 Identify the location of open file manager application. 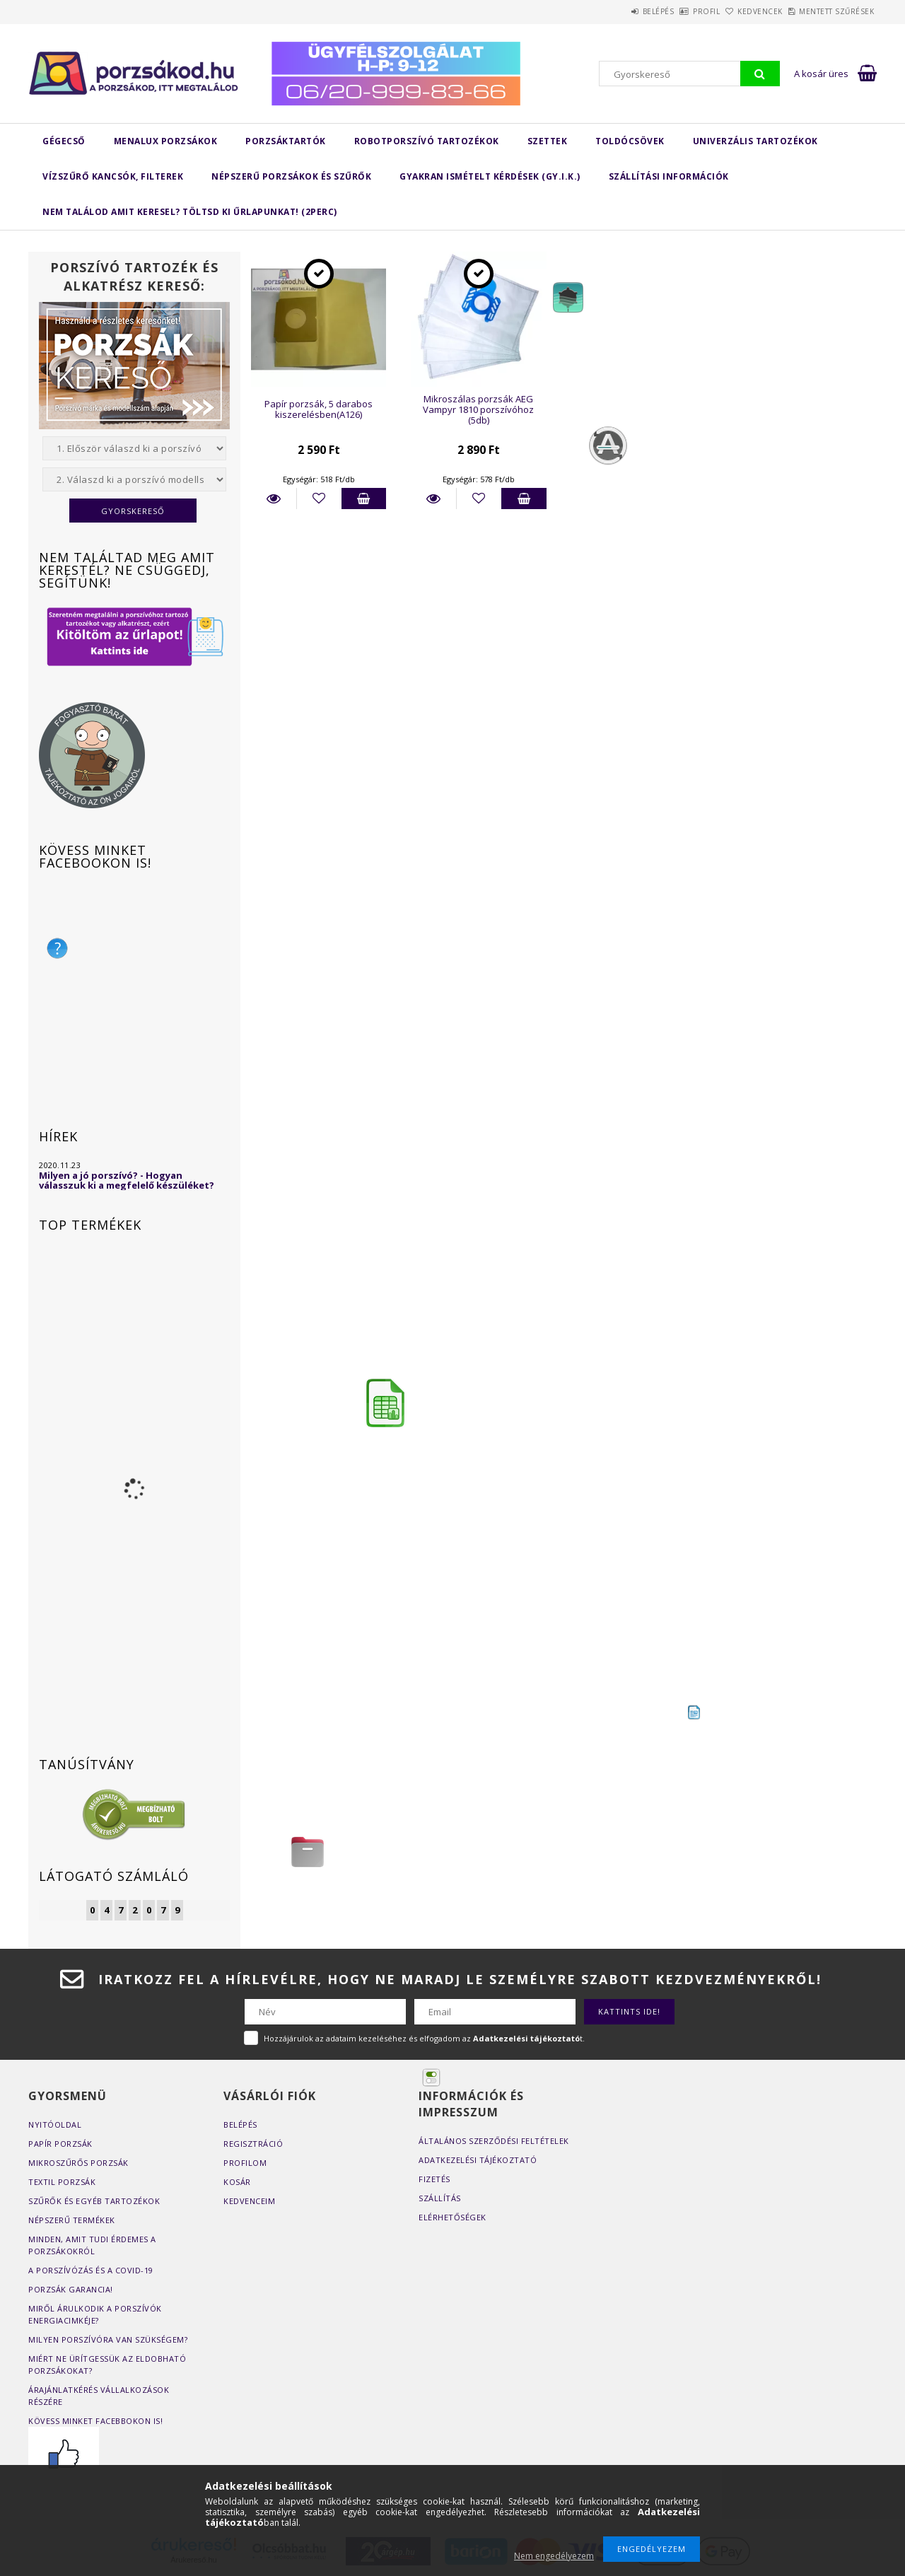
(308, 1852).